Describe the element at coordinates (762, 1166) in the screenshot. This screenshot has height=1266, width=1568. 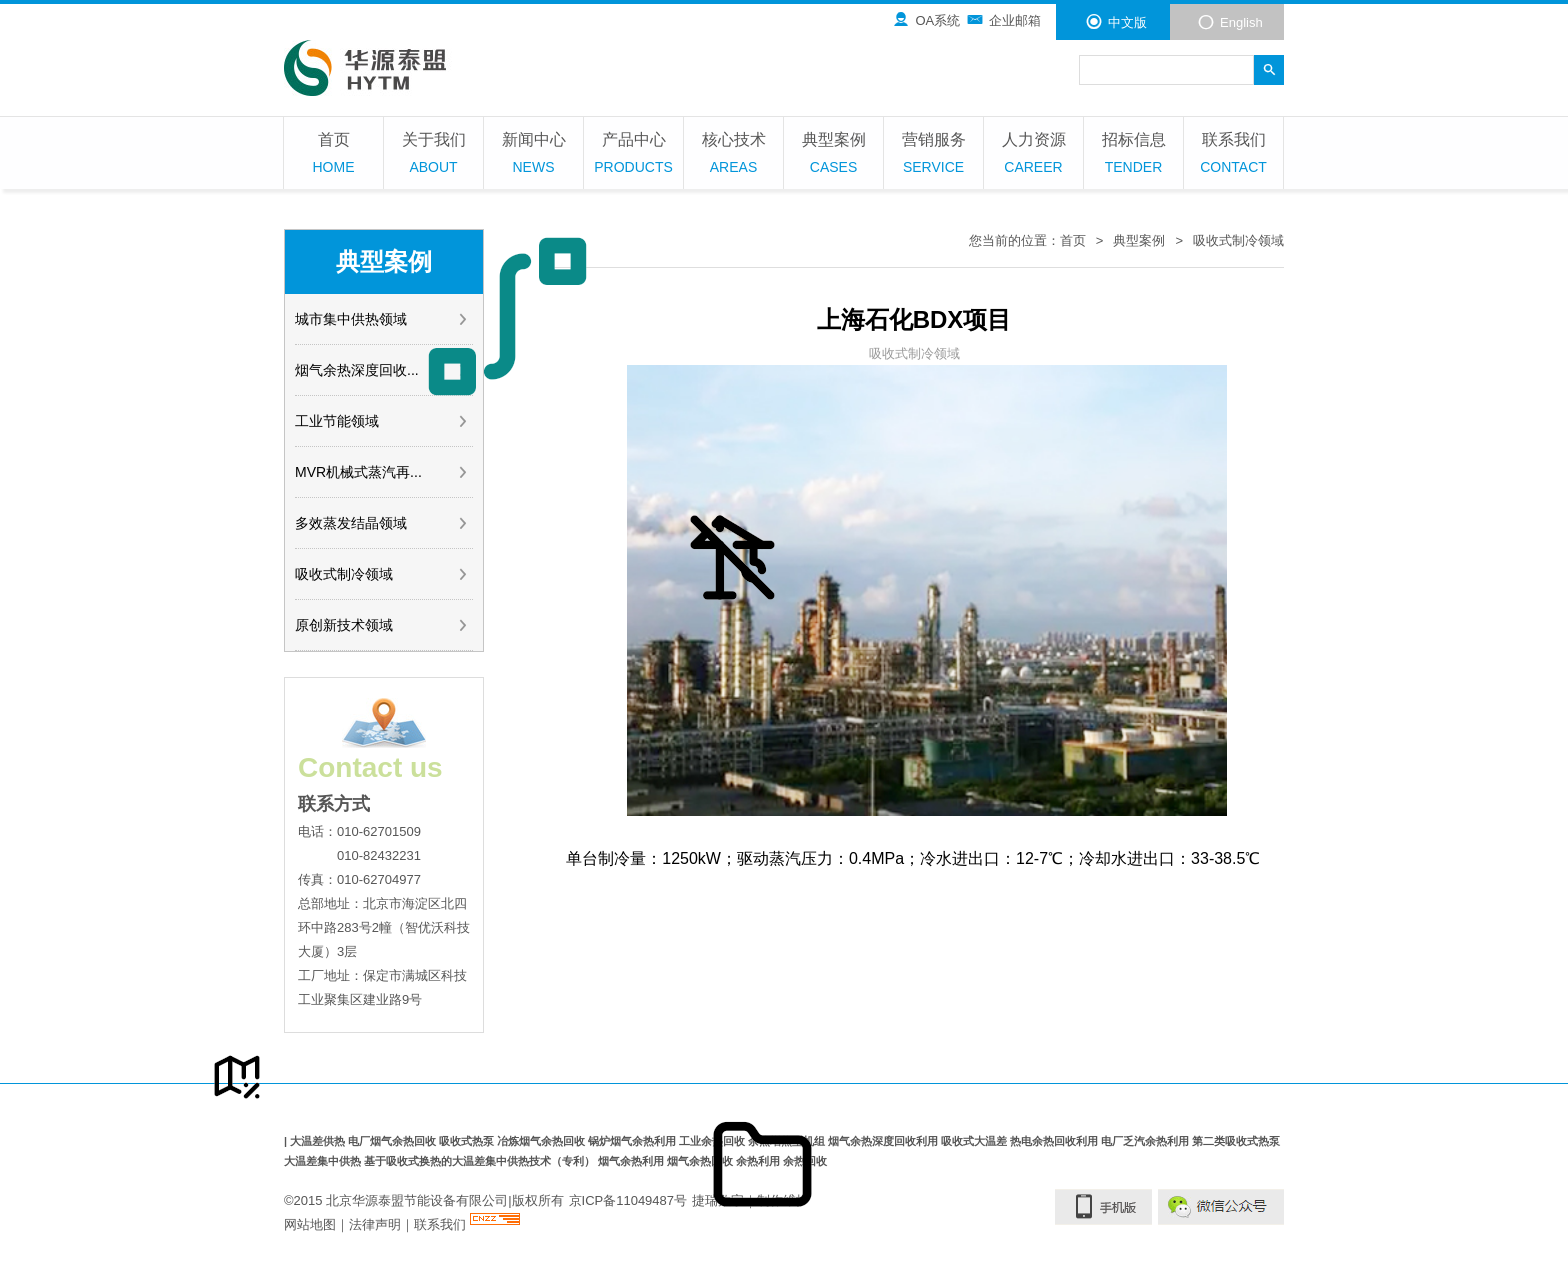
I see `open file folder` at that location.